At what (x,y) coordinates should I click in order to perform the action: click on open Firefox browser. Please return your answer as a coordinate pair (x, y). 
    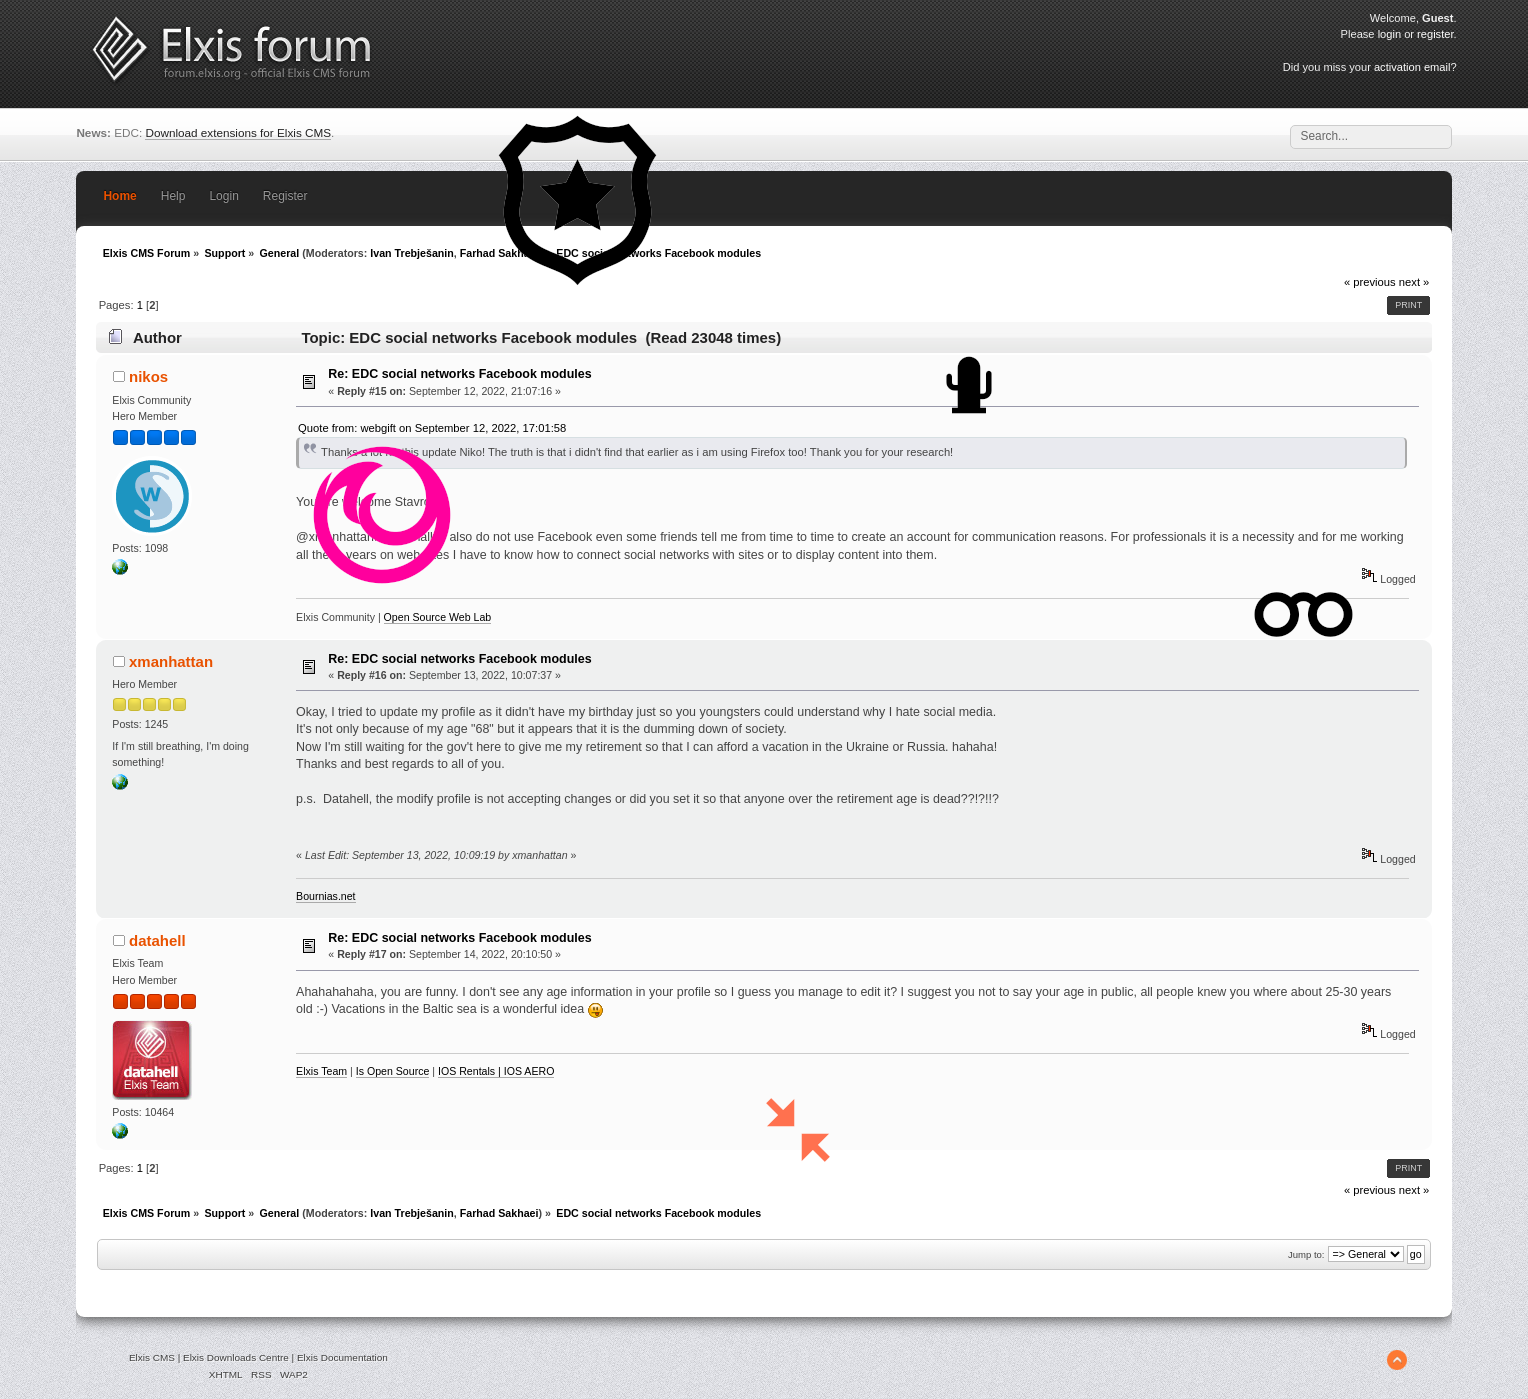
    Looking at the image, I should click on (382, 515).